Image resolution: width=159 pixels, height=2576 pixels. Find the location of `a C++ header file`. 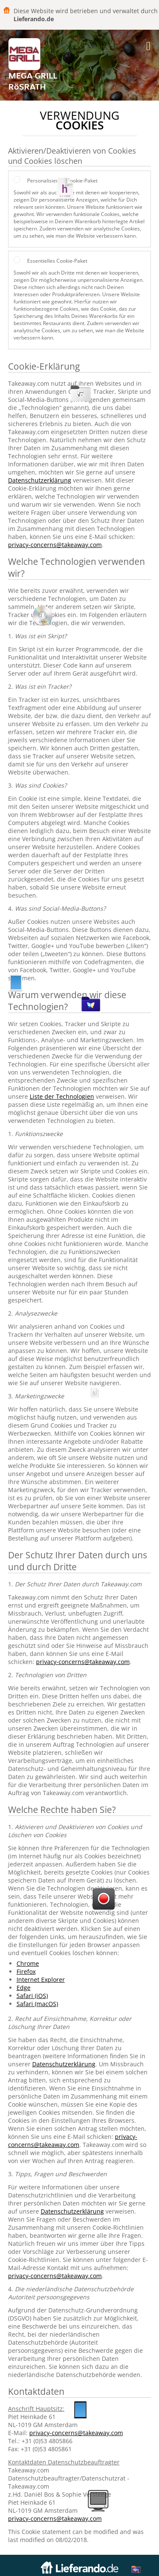

a C++ header file is located at coordinates (65, 188).